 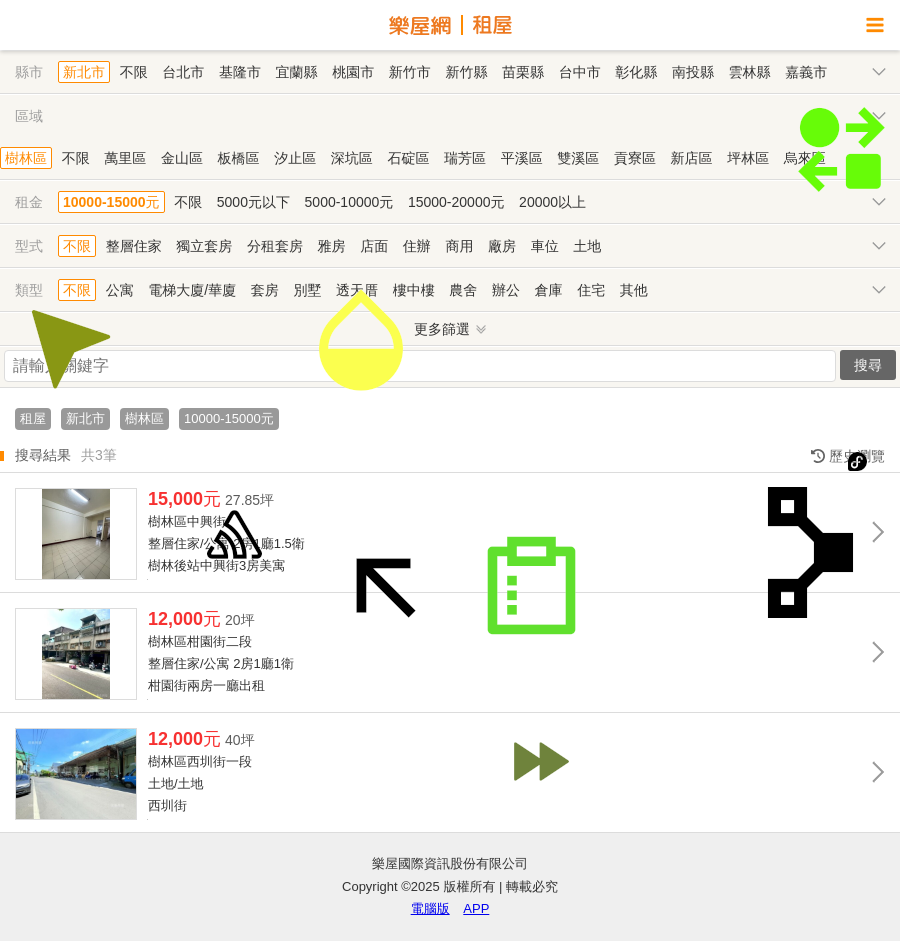 I want to click on fast forward media playback, so click(x=539, y=761).